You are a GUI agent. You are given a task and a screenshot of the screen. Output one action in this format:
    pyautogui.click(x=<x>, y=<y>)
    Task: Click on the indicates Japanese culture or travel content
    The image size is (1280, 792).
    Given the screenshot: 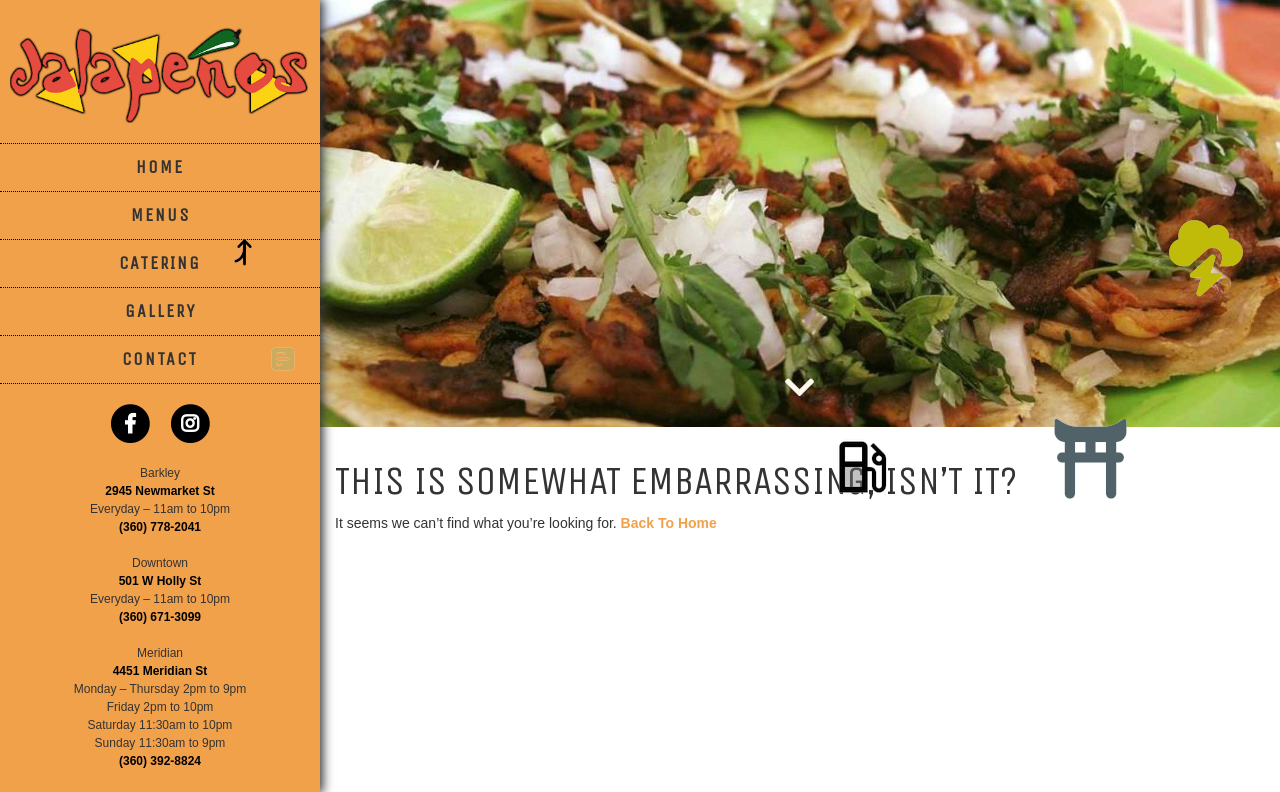 What is the action you would take?
    pyautogui.click(x=1090, y=457)
    